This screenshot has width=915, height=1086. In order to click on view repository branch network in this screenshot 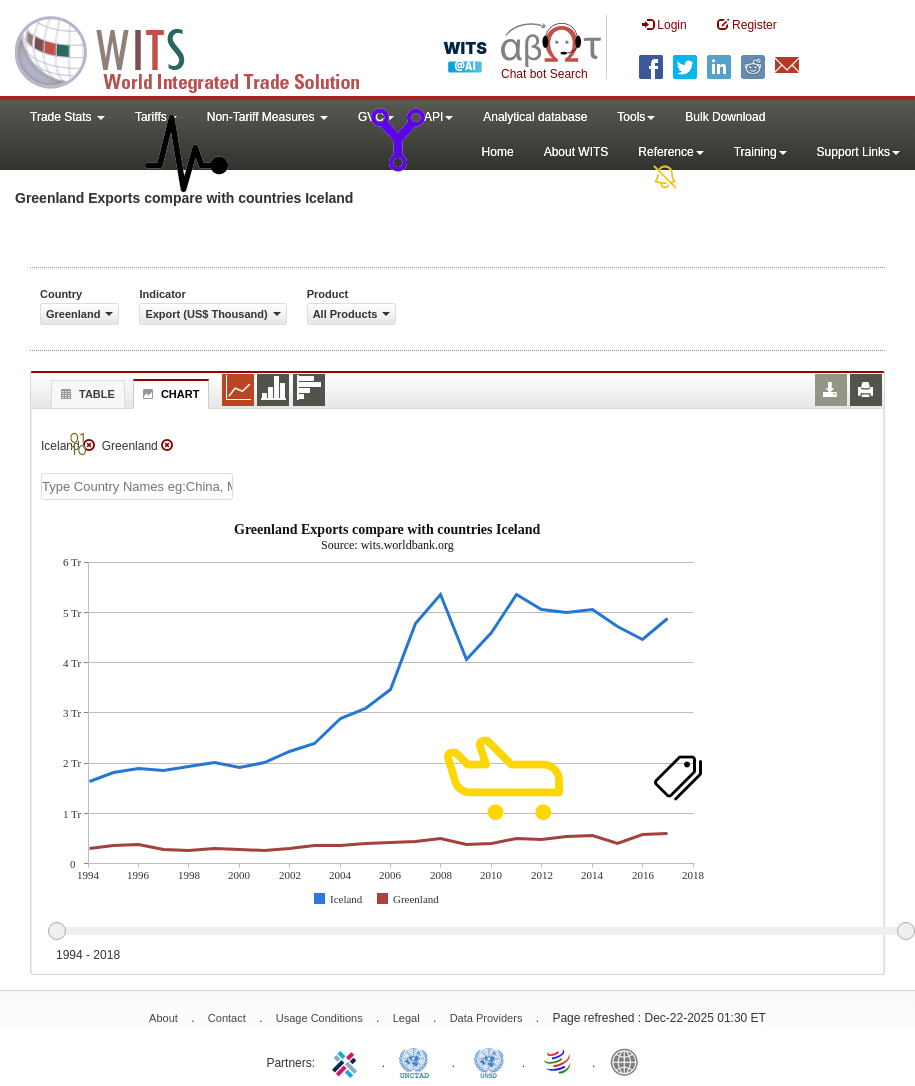, I will do `click(398, 140)`.